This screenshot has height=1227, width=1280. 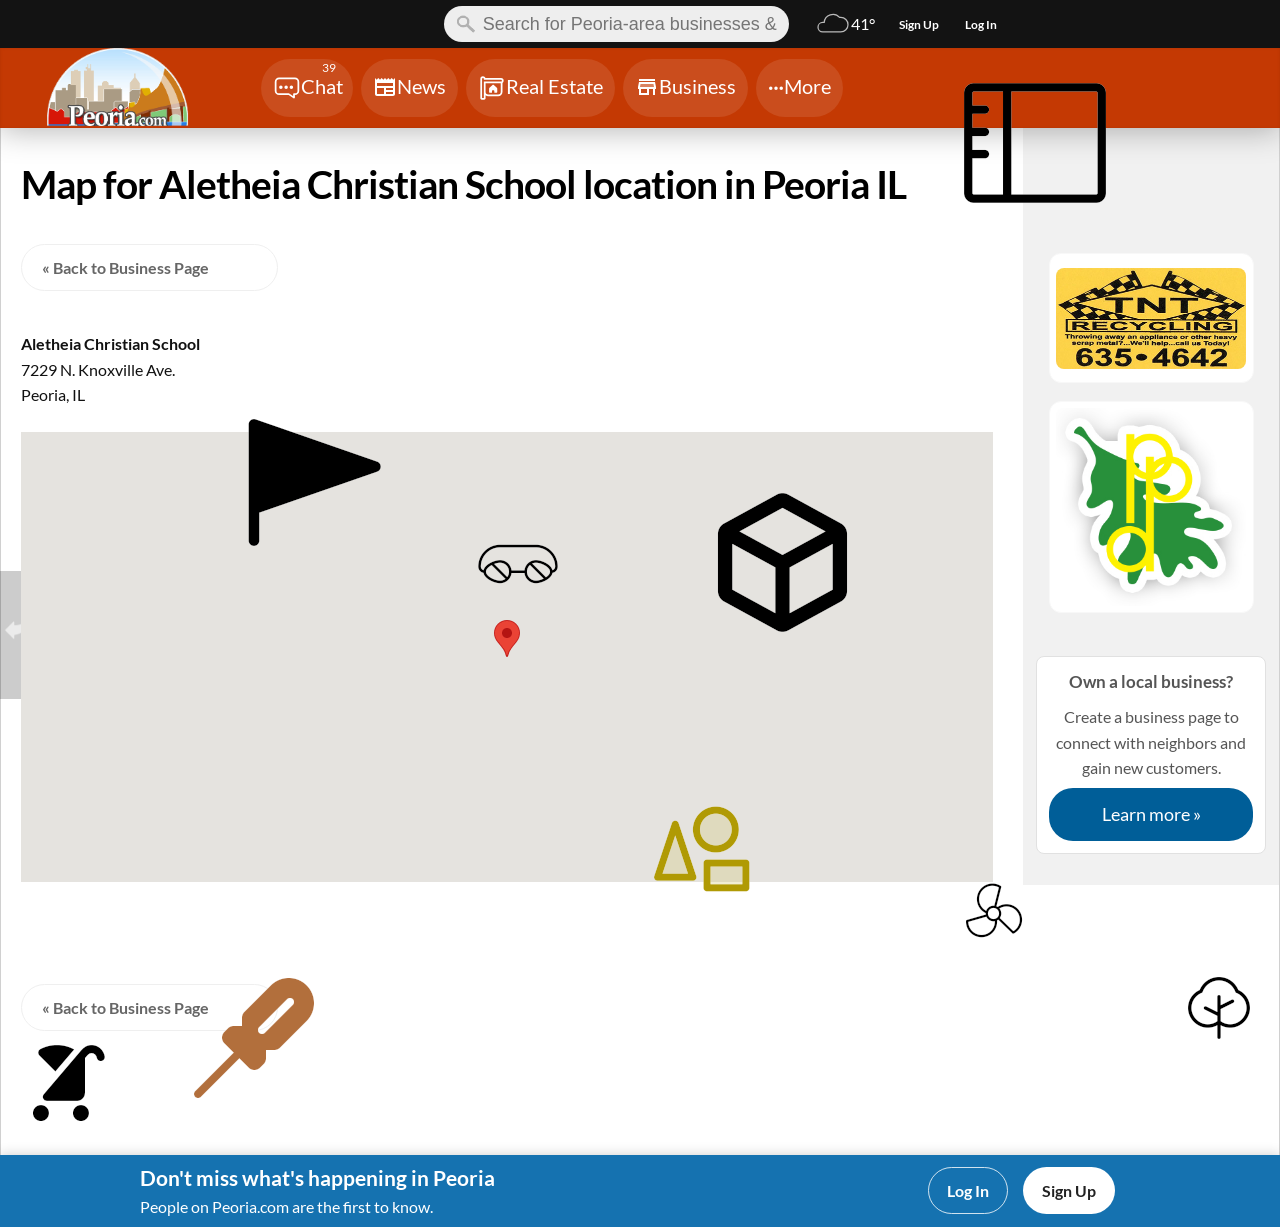 I want to click on adjust fan or ventilation settings, so click(x=993, y=913).